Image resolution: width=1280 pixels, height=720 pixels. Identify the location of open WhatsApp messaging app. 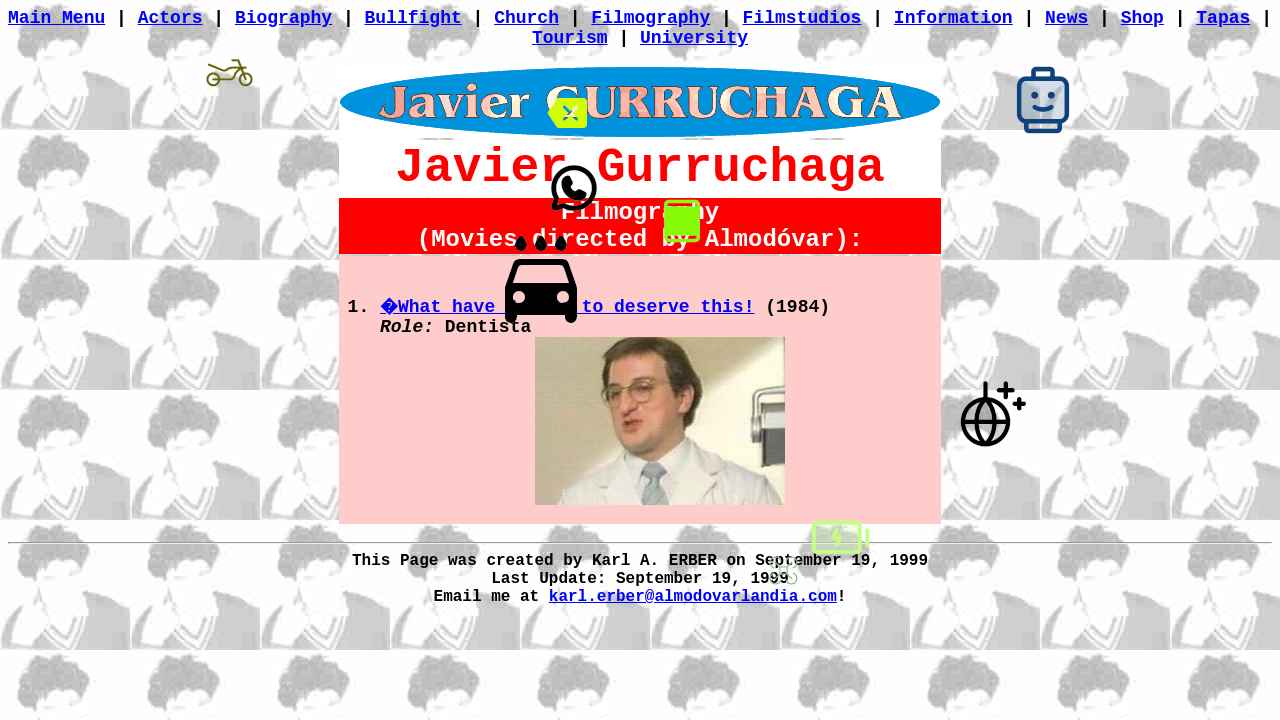
(574, 188).